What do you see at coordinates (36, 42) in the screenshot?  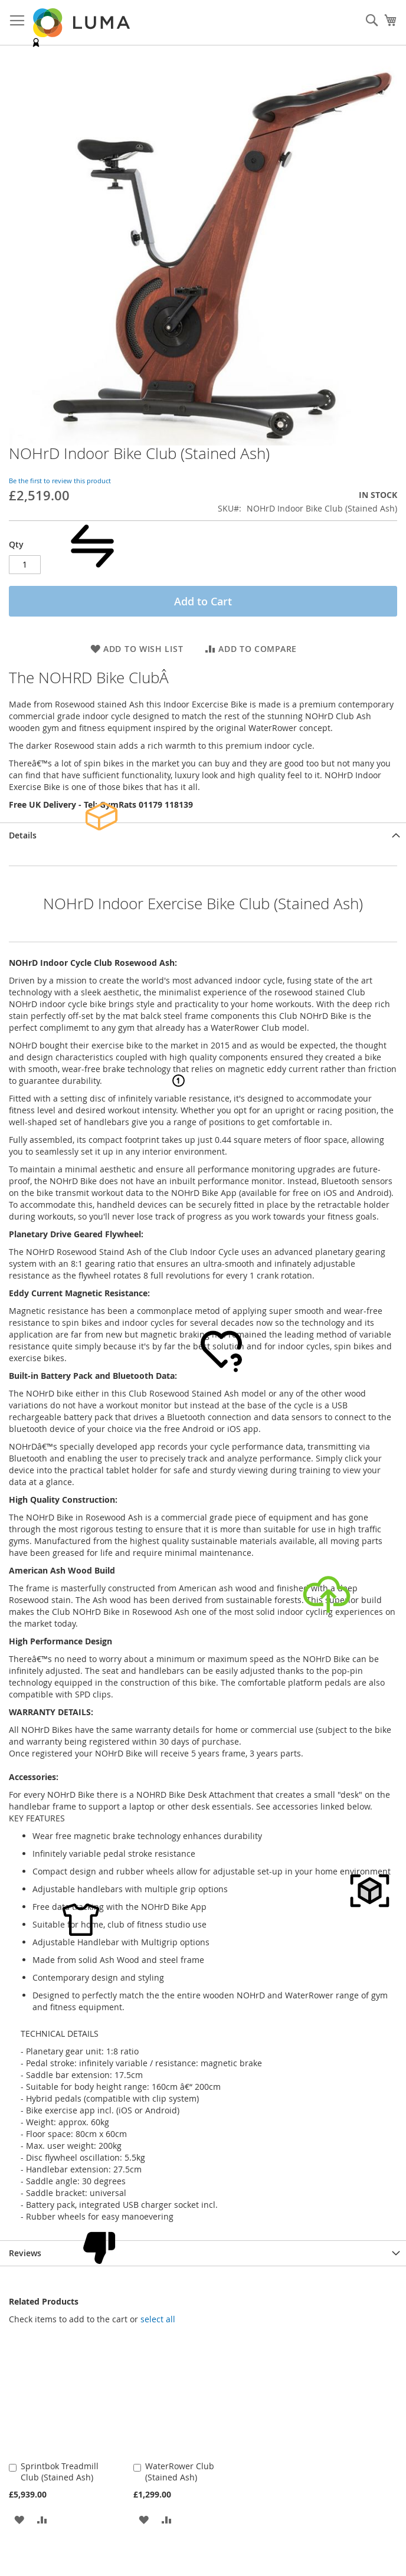 I see `view achievements or awards` at bounding box center [36, 42].